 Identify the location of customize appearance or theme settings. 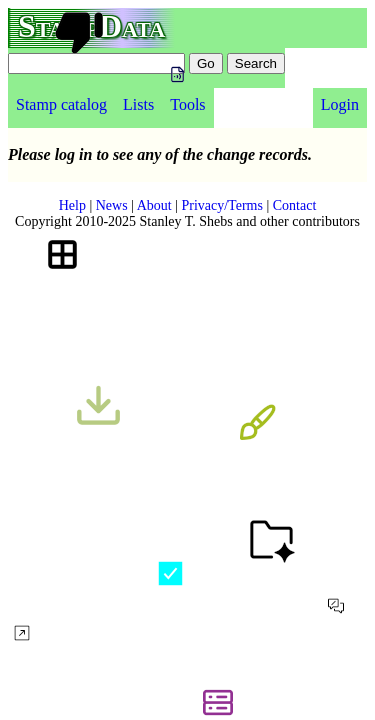
(258, 422).